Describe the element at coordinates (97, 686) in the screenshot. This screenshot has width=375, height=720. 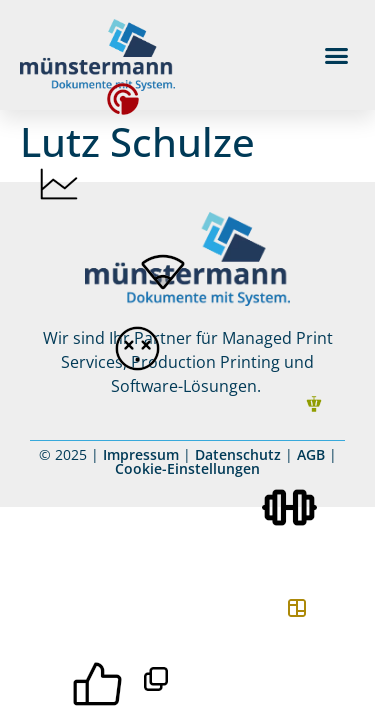
I see `like or approve content` at that location.